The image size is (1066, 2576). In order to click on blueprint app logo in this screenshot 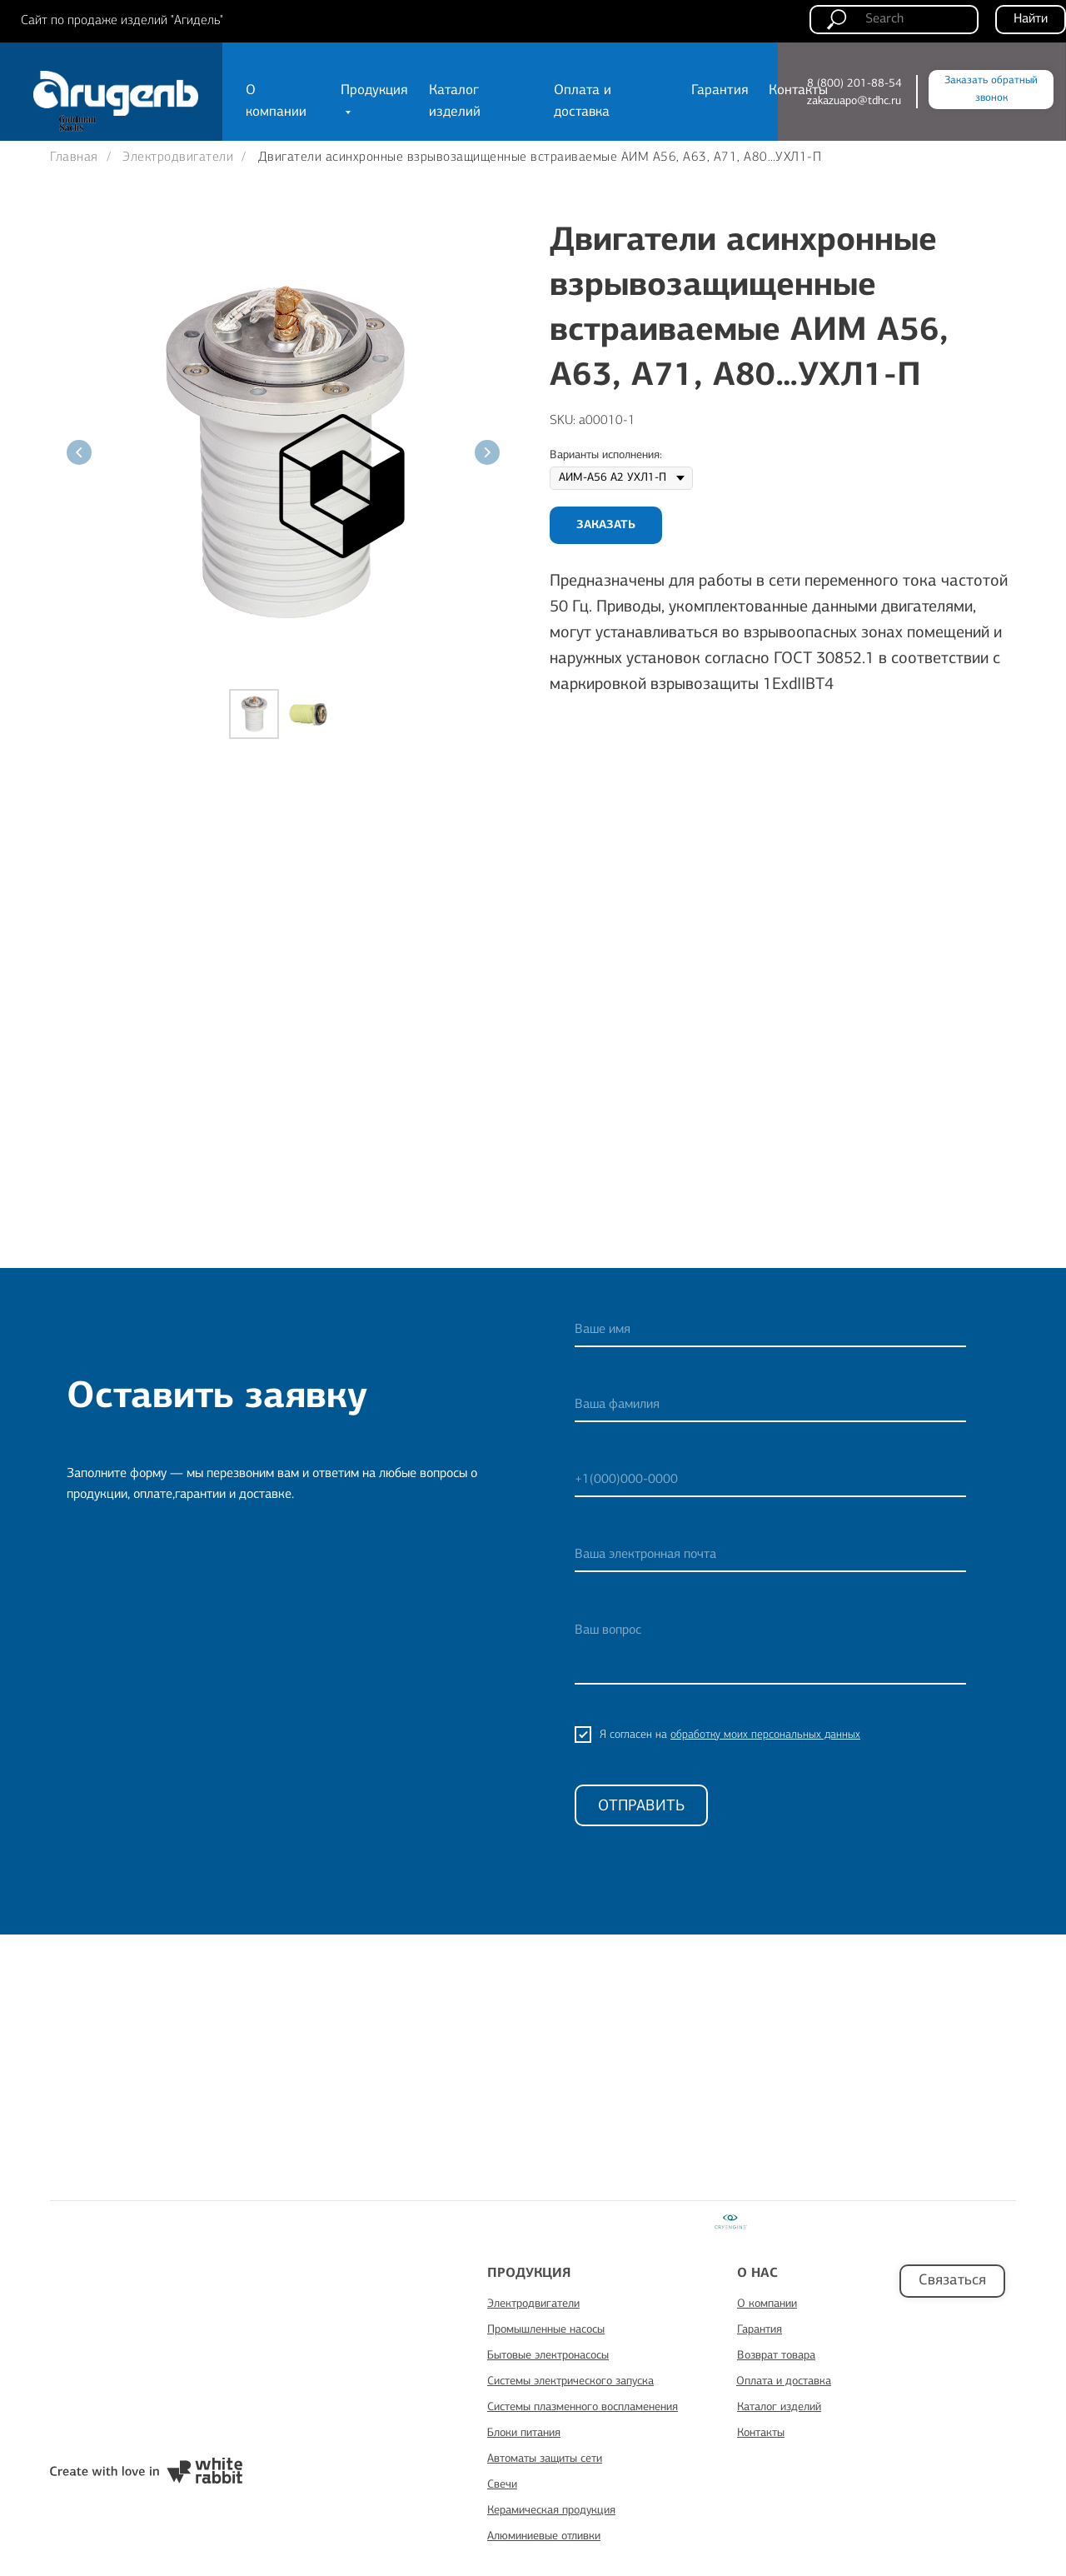, I will do `click(341, 486)`.